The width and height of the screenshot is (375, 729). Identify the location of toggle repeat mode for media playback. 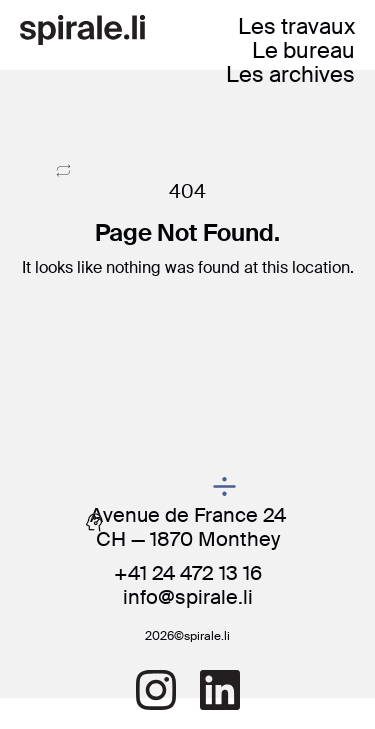
(63, 170).